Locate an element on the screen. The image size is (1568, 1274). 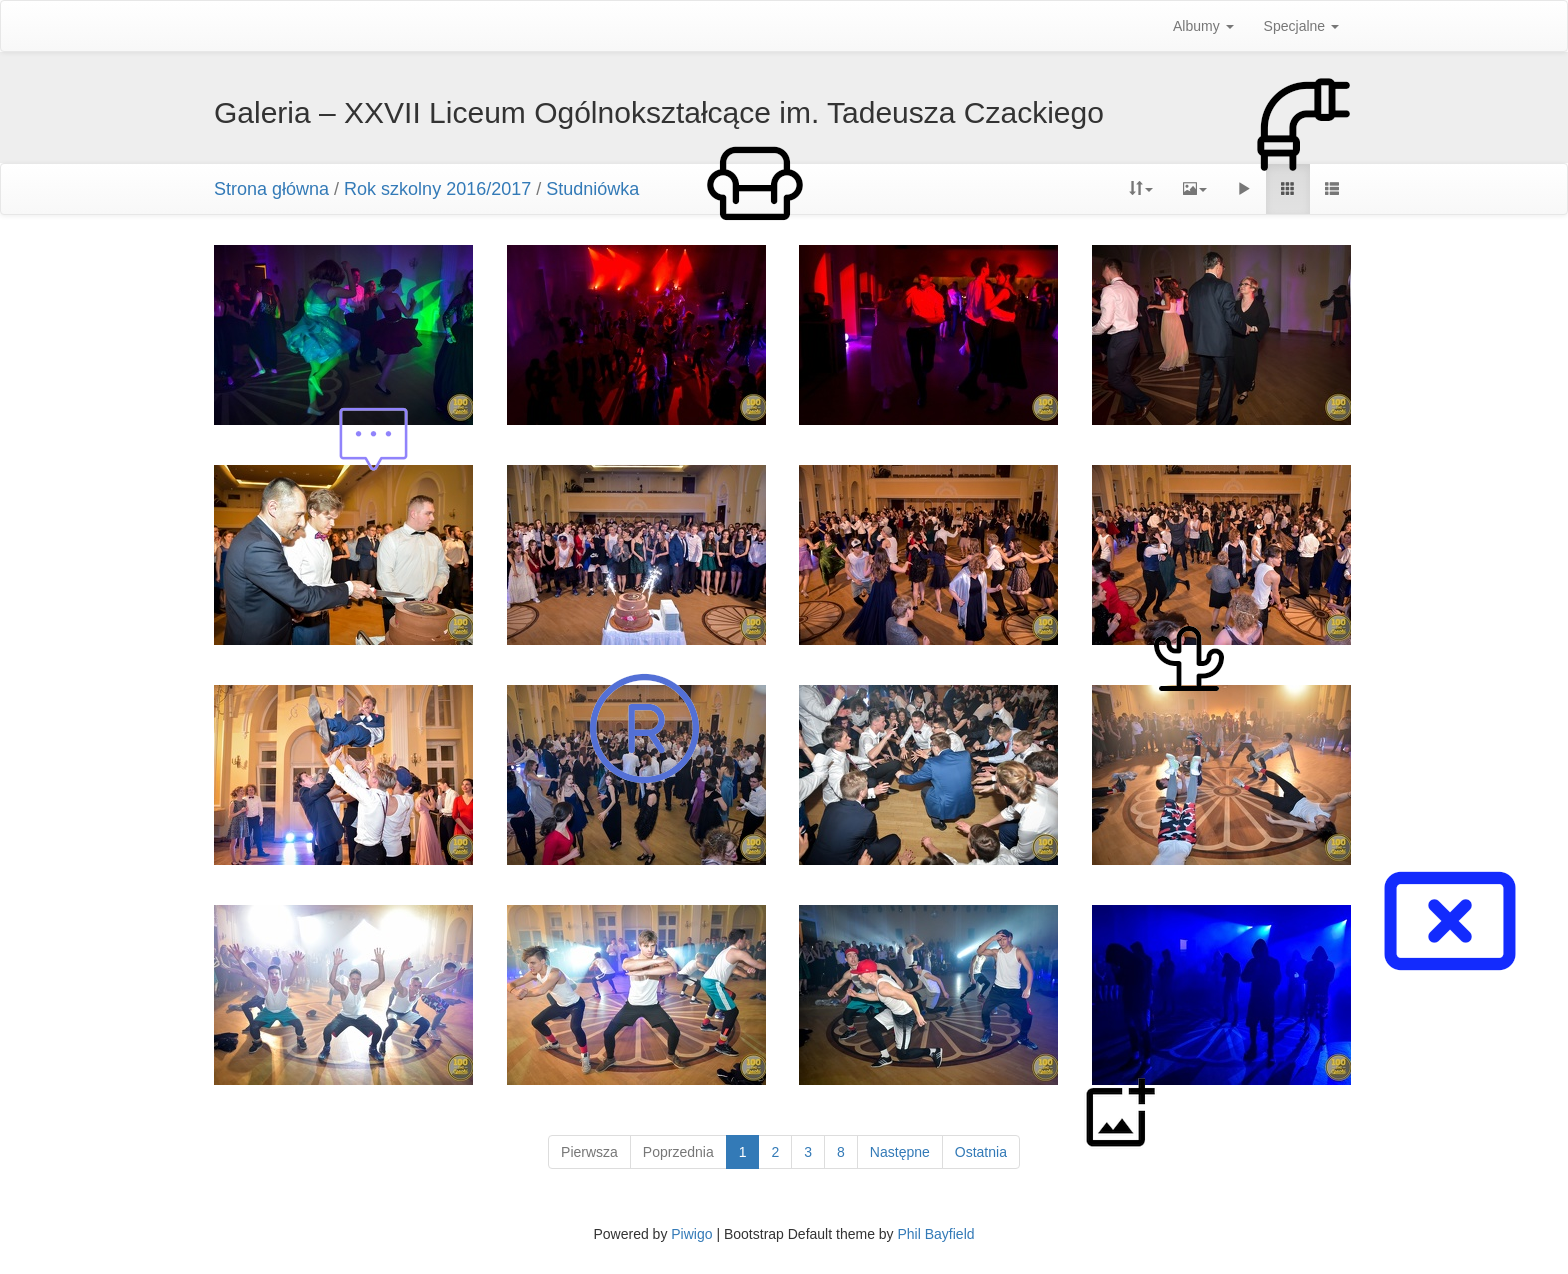
indicates a registered trademark symbol is located at coordinates (644, 728).